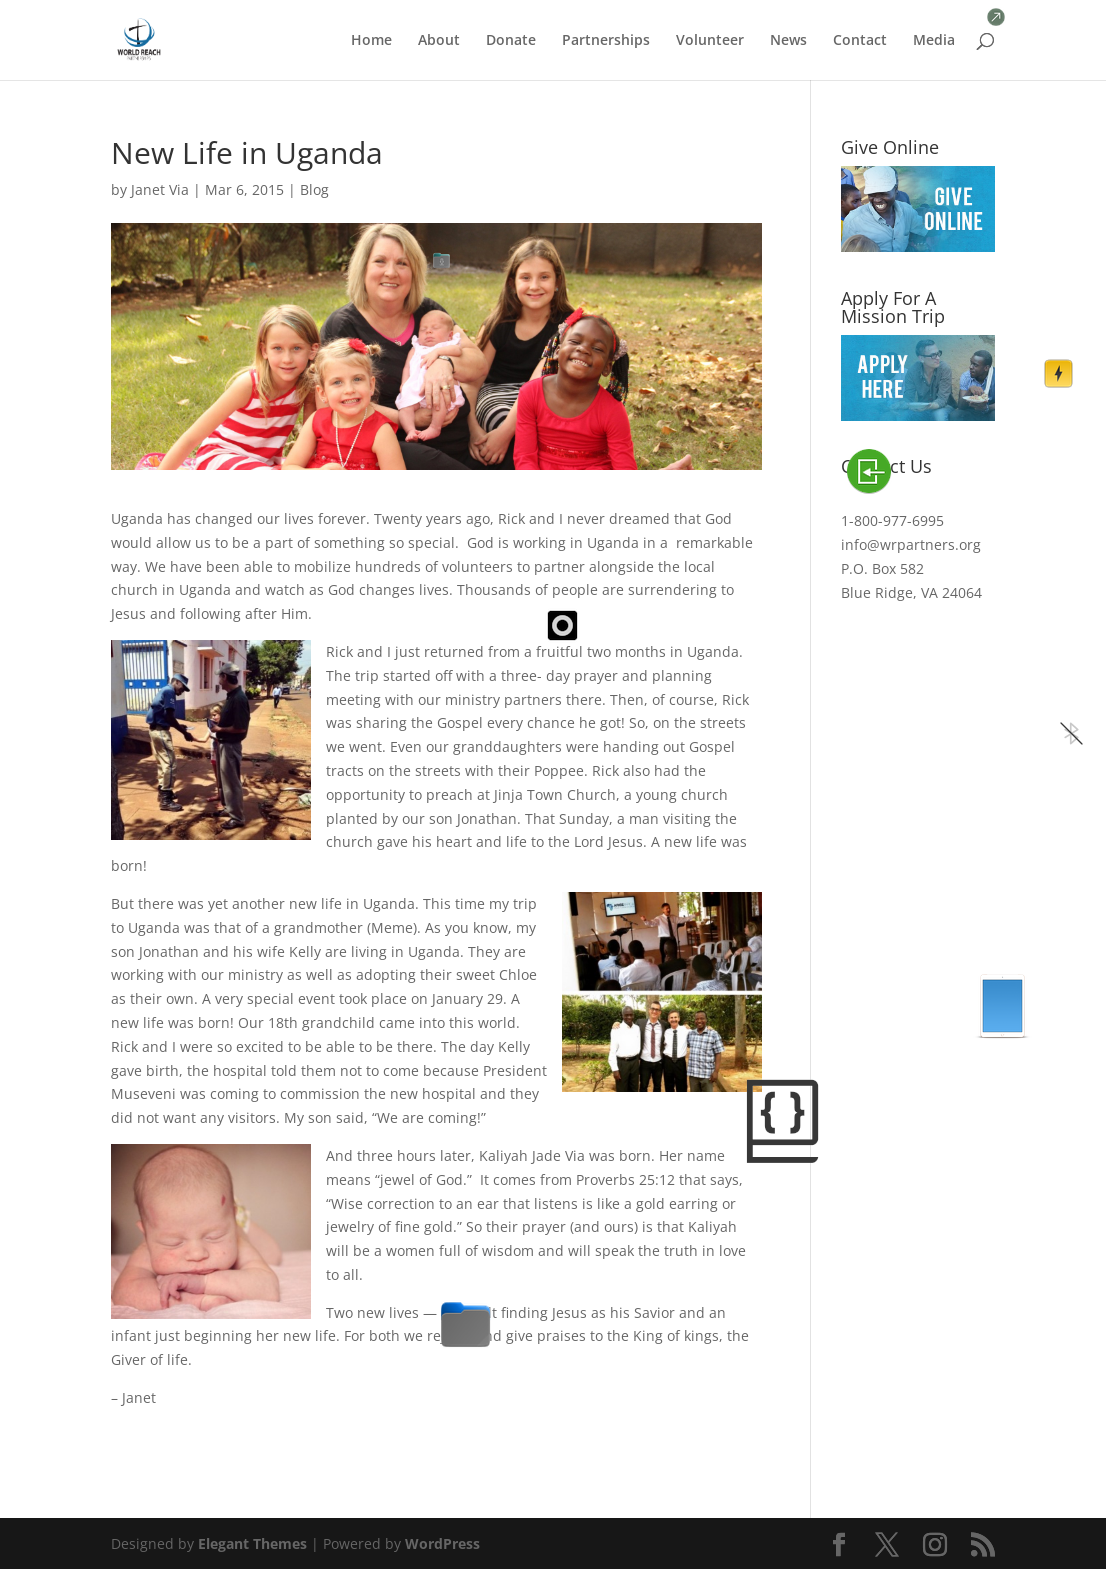 The image size is (1106, 1569). Describe the element at coordinates (562, 625) in the screenshot. I see `iPod Shuffle device in sidebar` at that location.